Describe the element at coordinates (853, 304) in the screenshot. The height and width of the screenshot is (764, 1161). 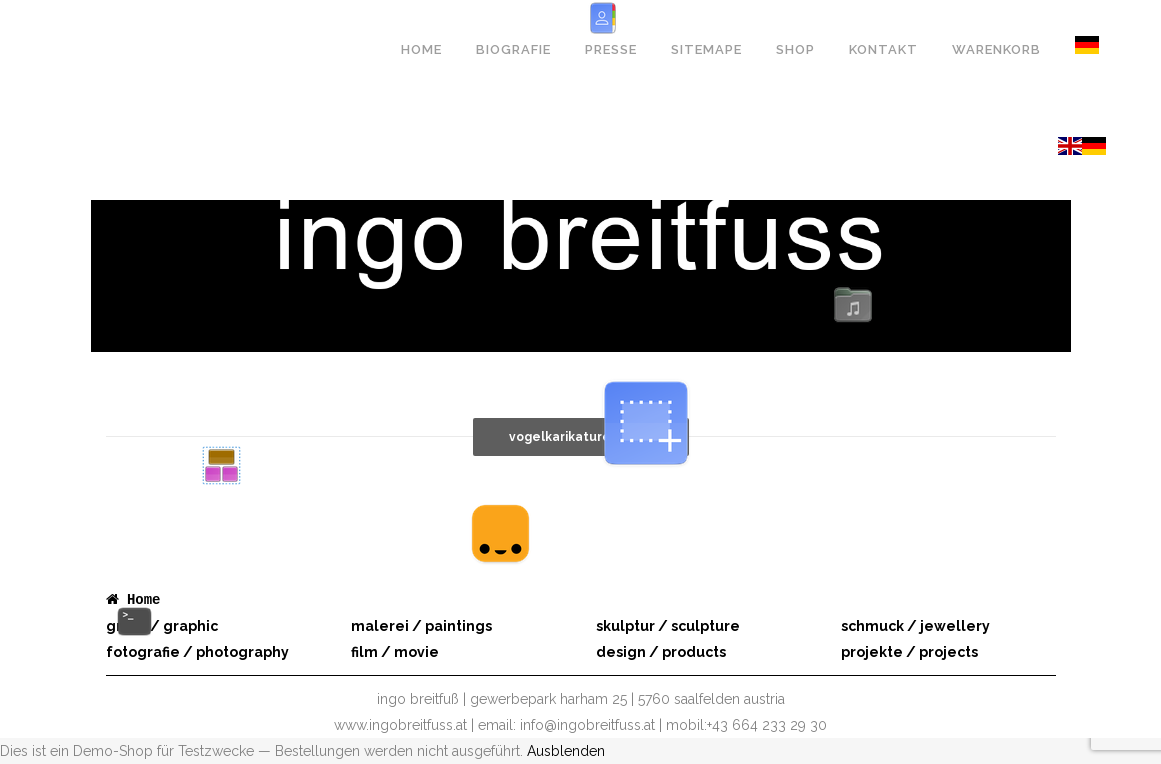
I see `open your music folder` at that location.